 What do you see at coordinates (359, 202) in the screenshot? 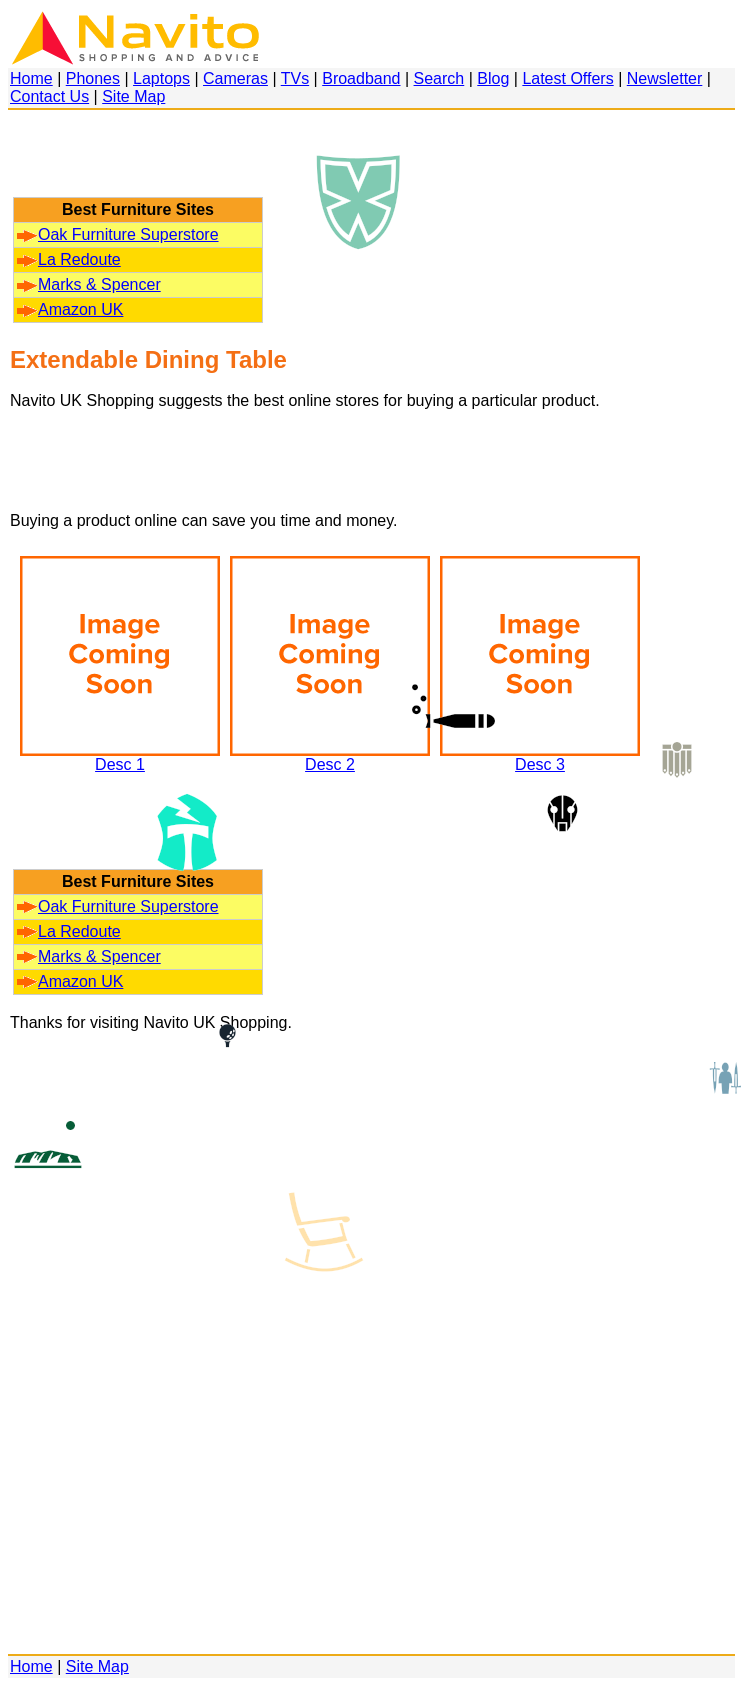
I see `activate shield or defensive ability` at bounding box center [359, 202].